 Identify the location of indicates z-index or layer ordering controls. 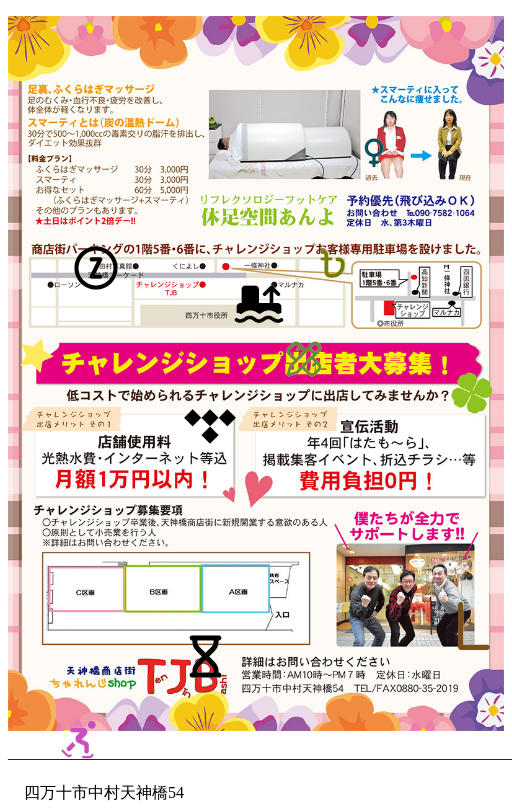
(96, 268).